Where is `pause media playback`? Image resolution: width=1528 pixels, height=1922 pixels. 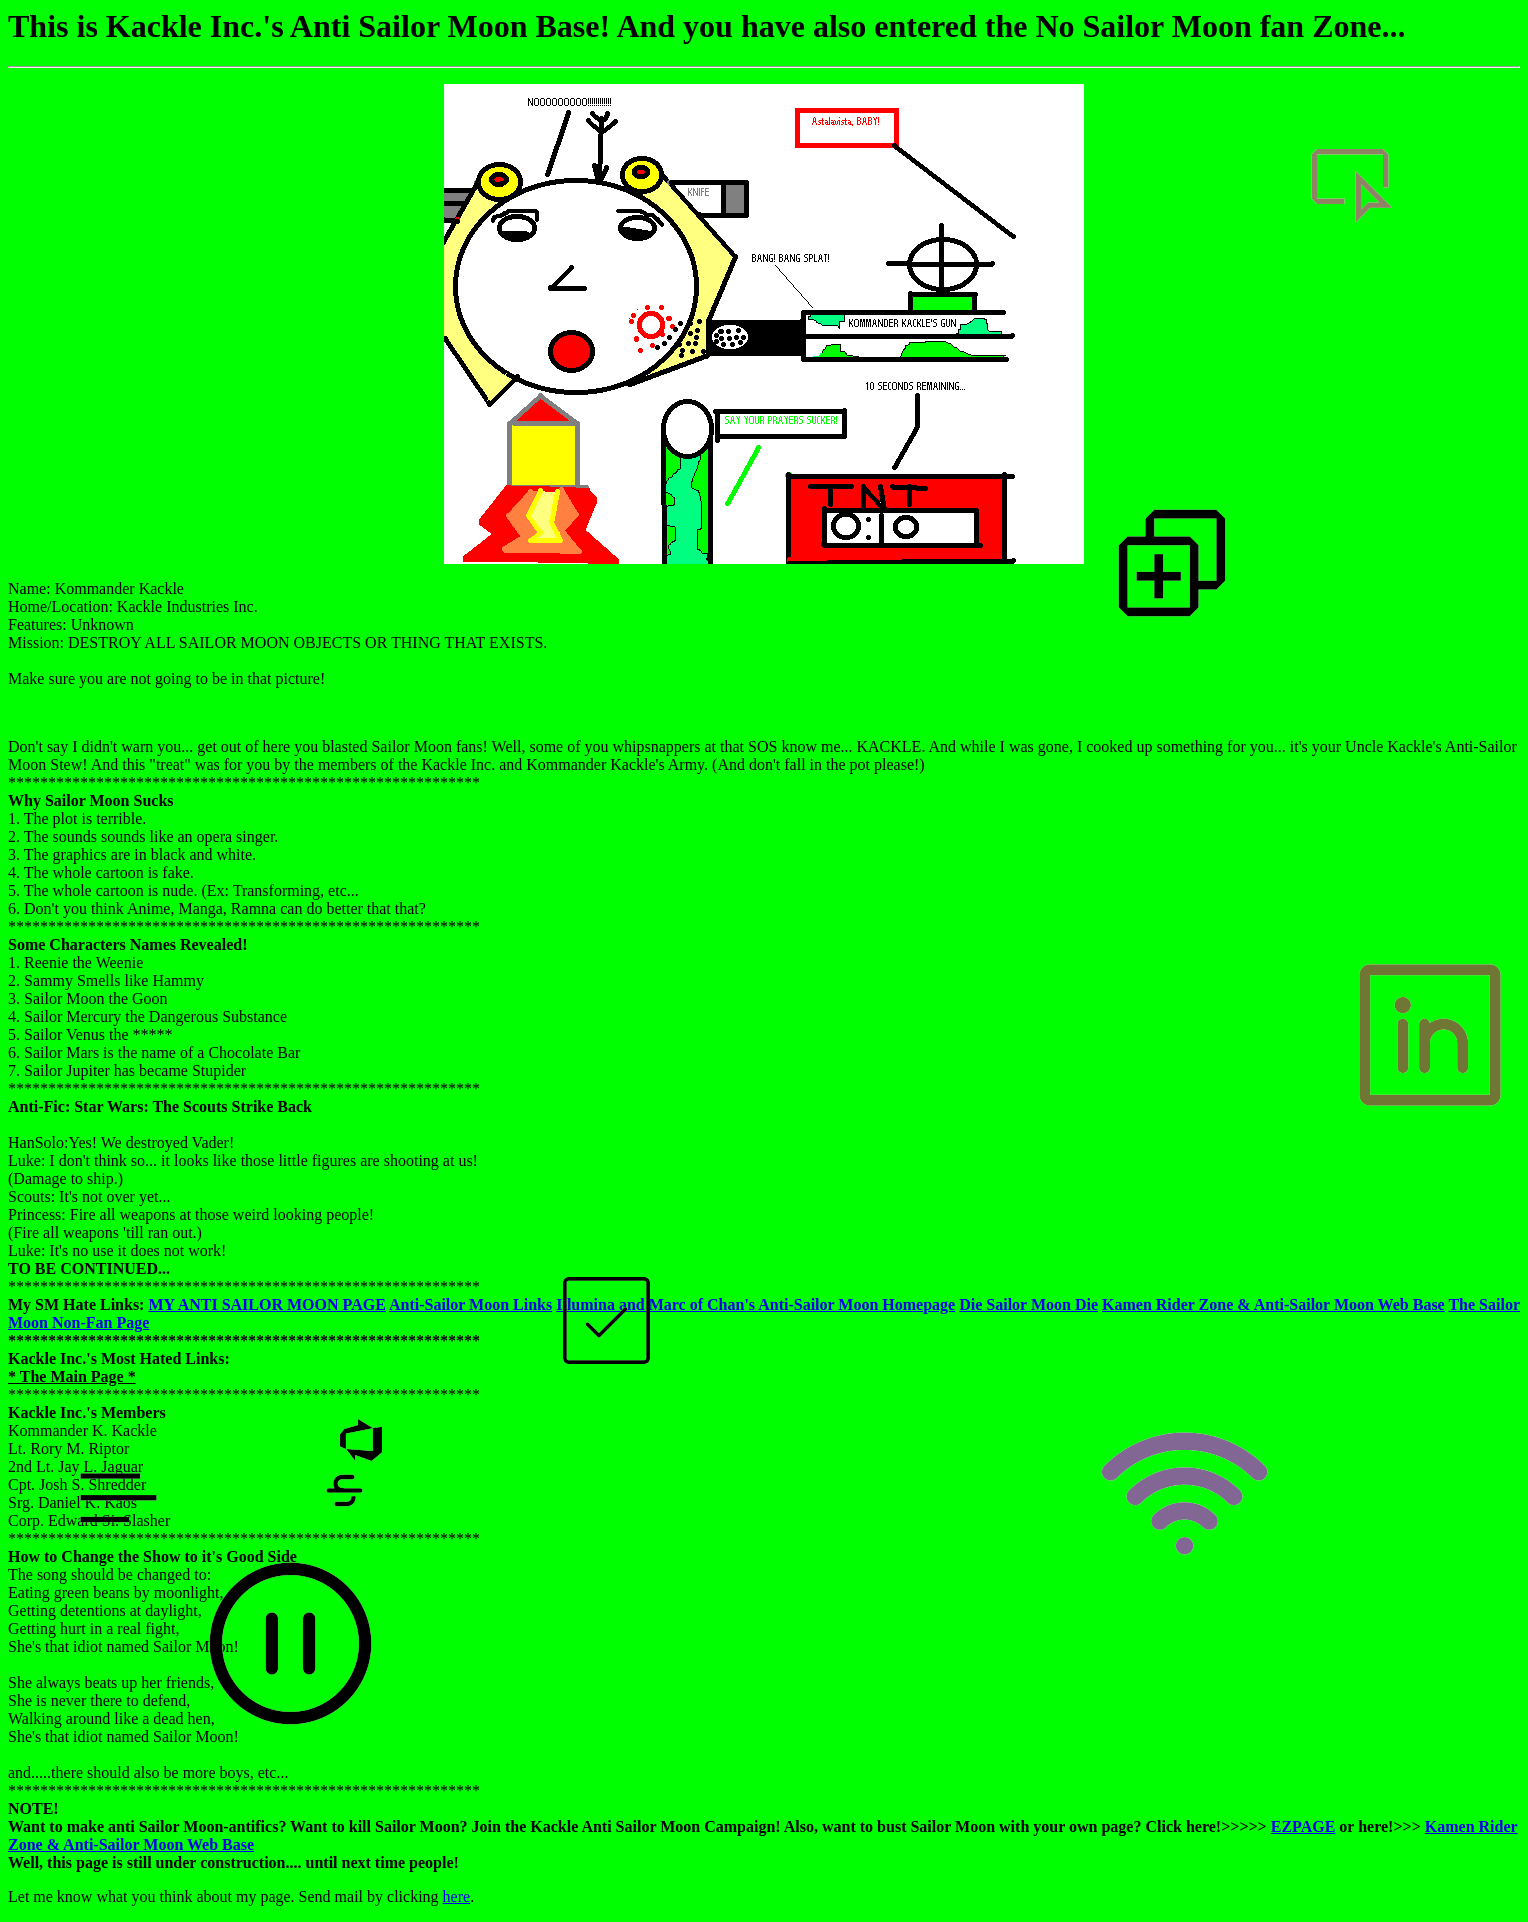 pause media playback is located at coordinates (290, 1643).